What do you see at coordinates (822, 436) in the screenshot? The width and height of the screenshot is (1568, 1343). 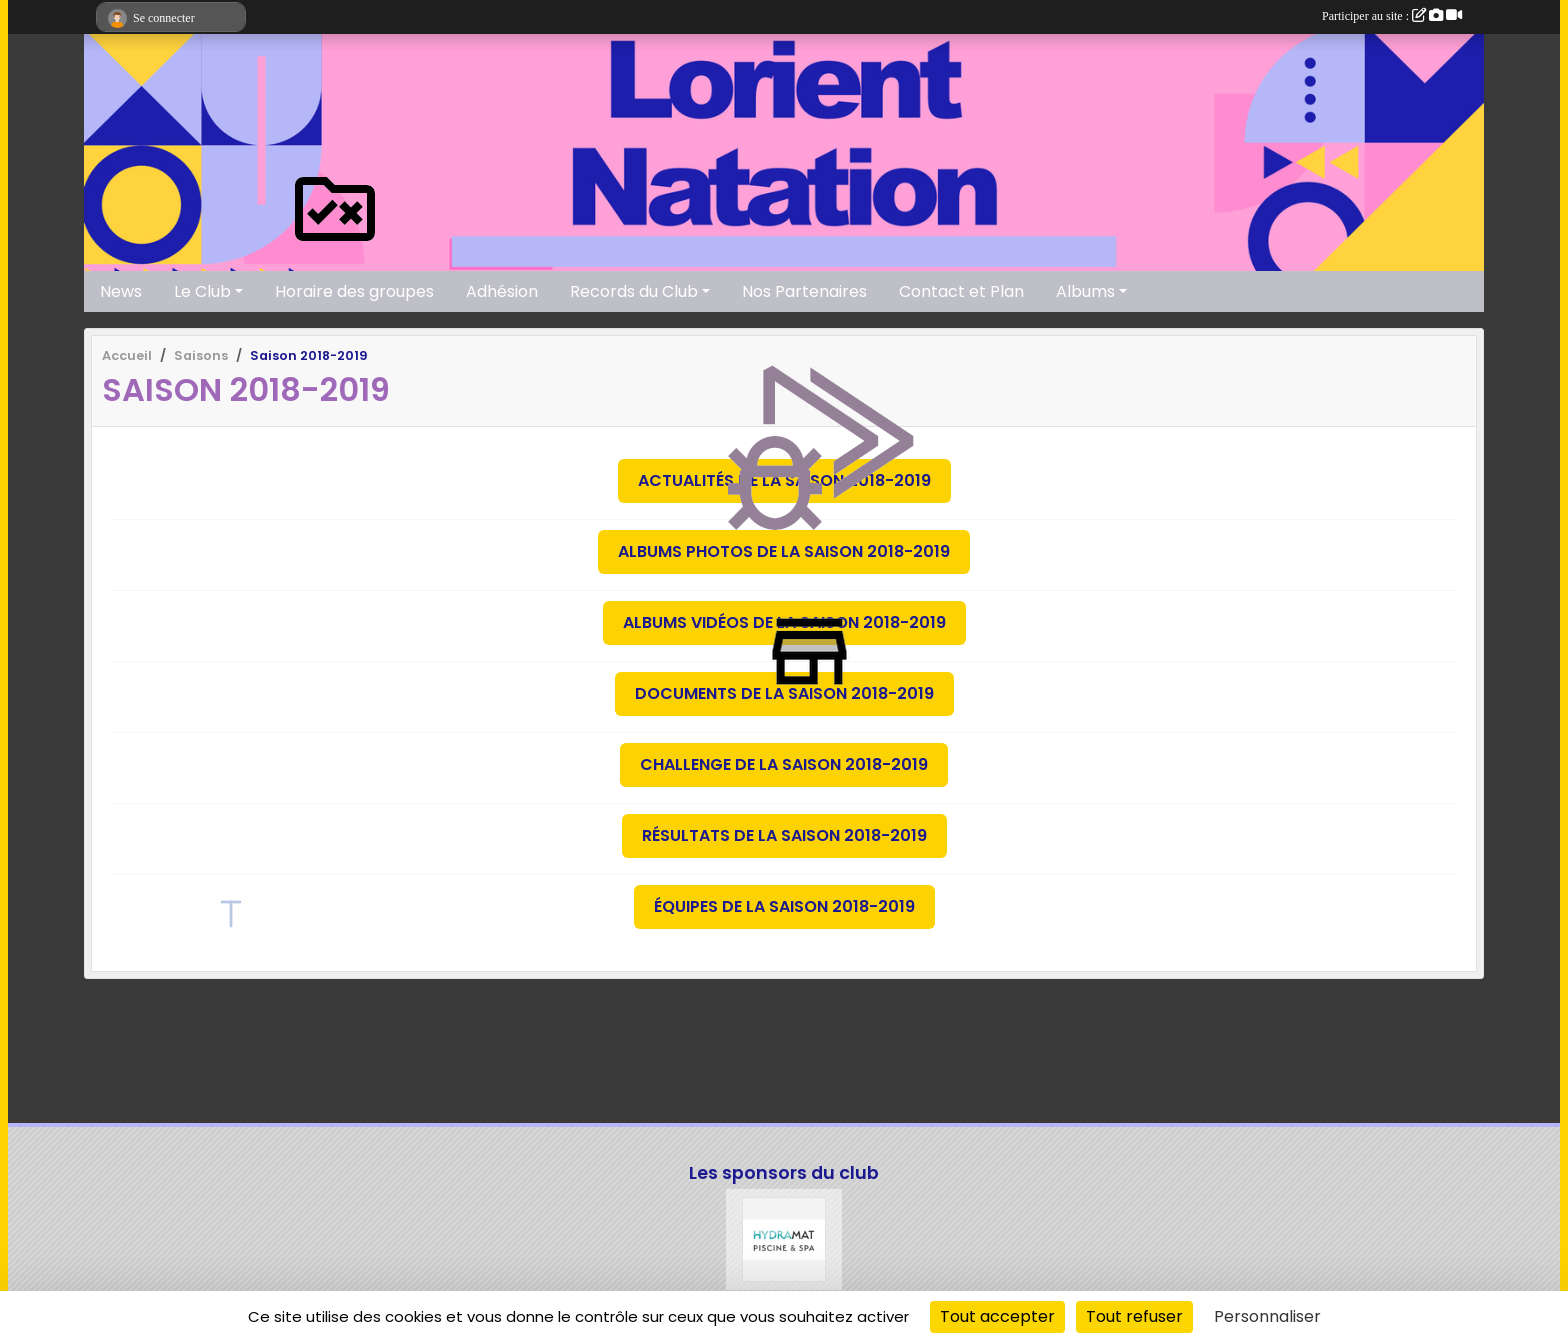 I see `run debugger on all files or projects` at bounding box center [822, 436].